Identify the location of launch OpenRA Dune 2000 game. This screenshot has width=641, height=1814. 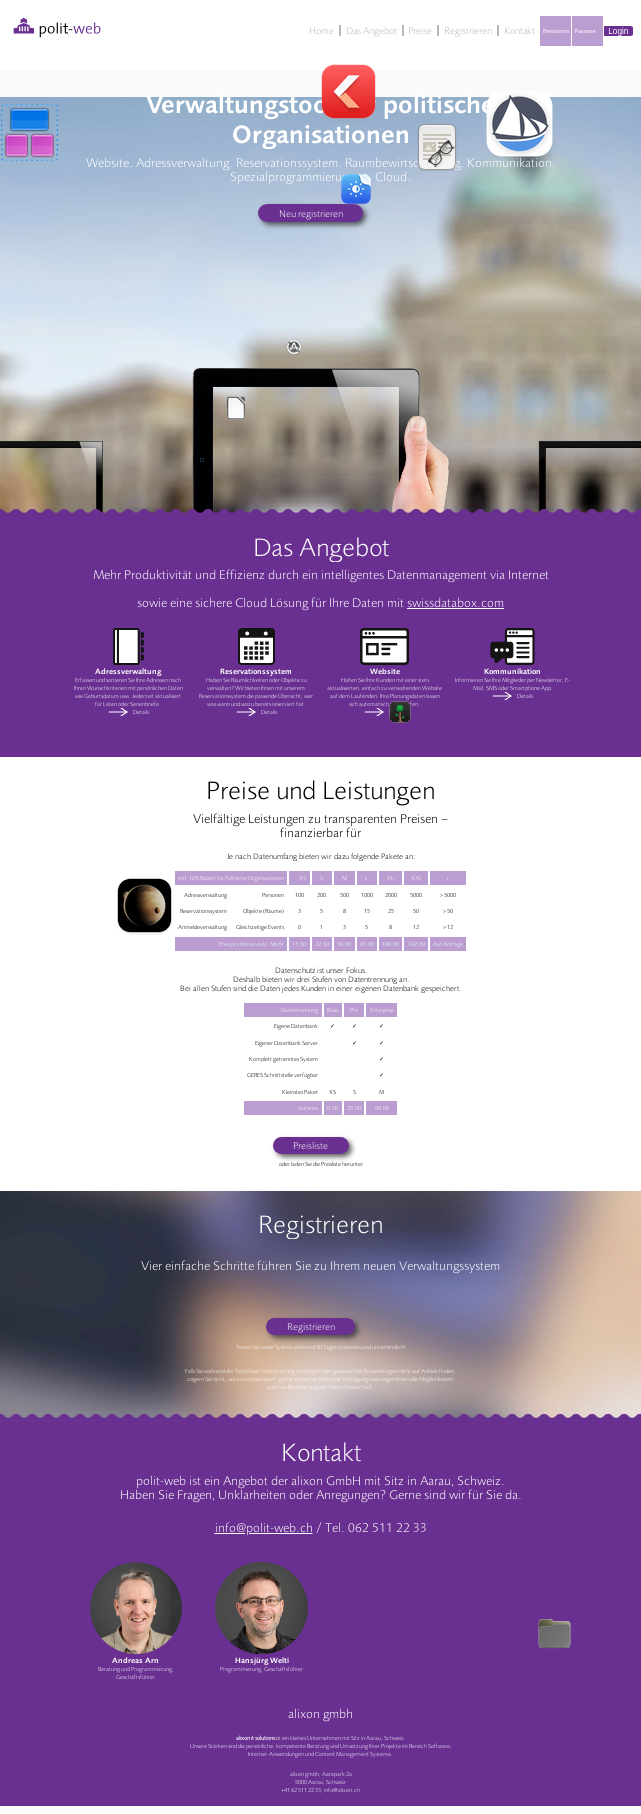
(144, 905).